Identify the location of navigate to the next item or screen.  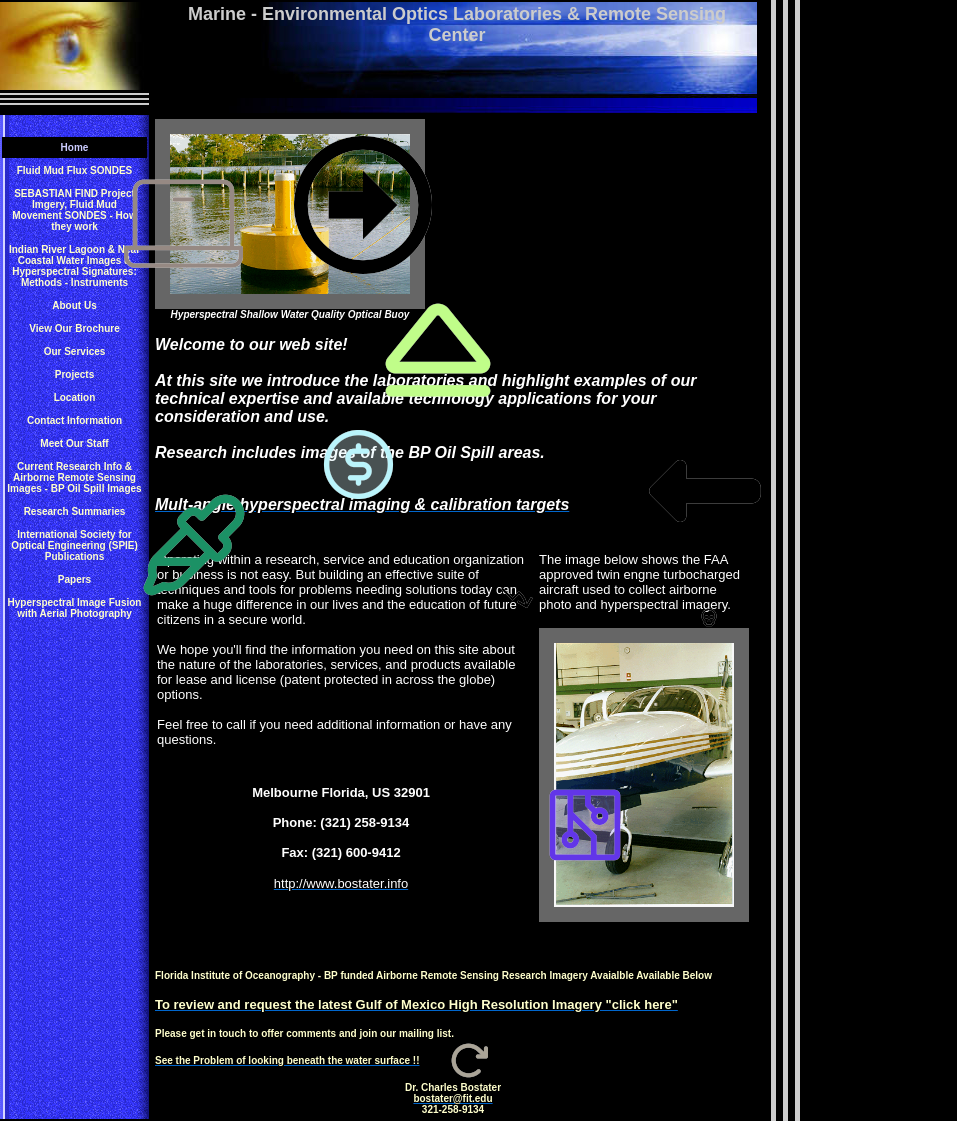
(363, 205).